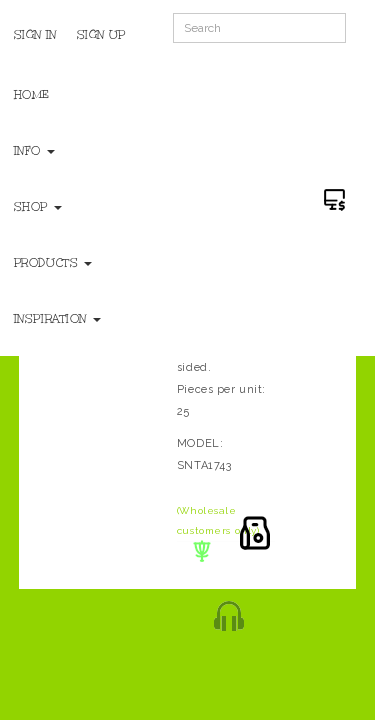  Describe the element at coordinates (202, 551) in the screenshot. I see `access disc golf course information` at that location.